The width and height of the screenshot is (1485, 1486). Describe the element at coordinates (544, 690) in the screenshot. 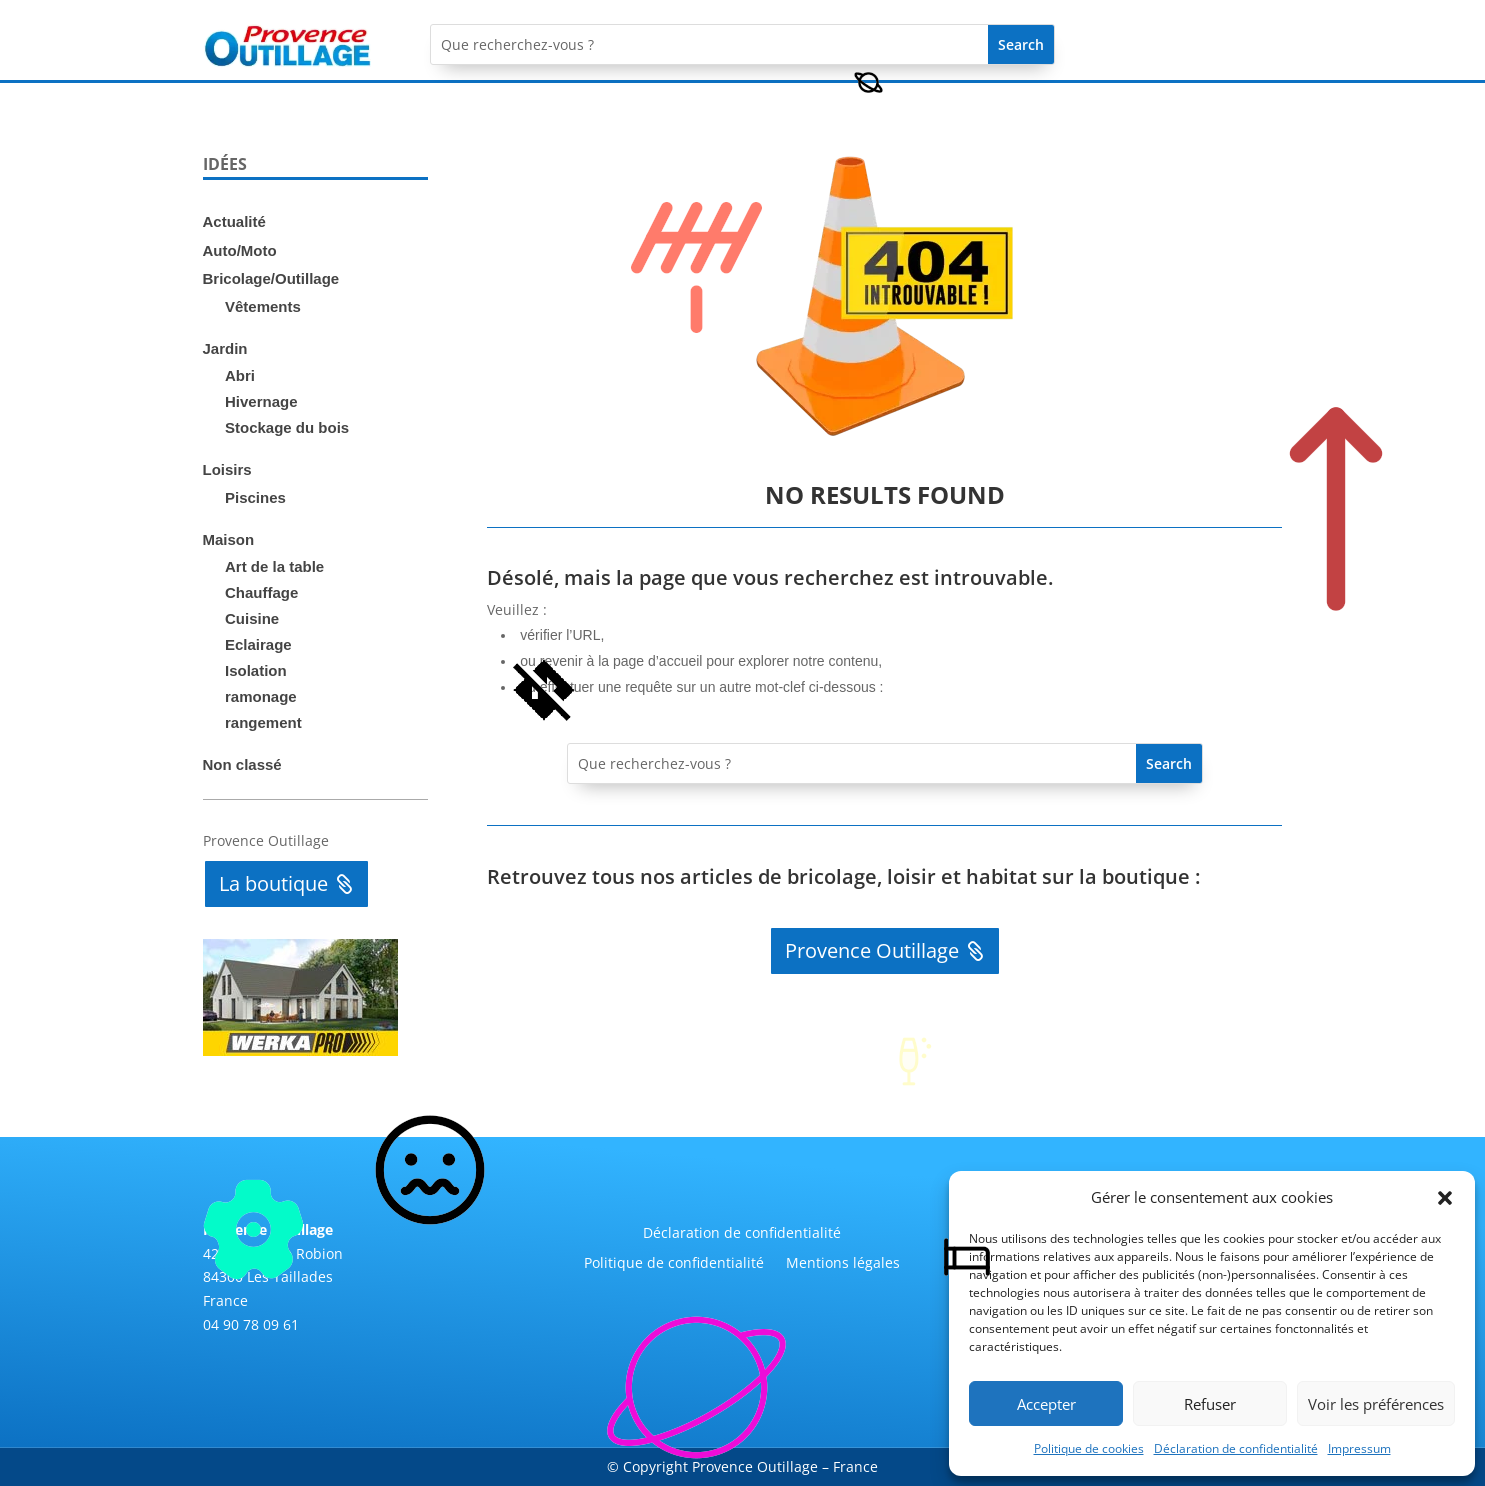

I see `directions are unavailable or disabled` at that location.